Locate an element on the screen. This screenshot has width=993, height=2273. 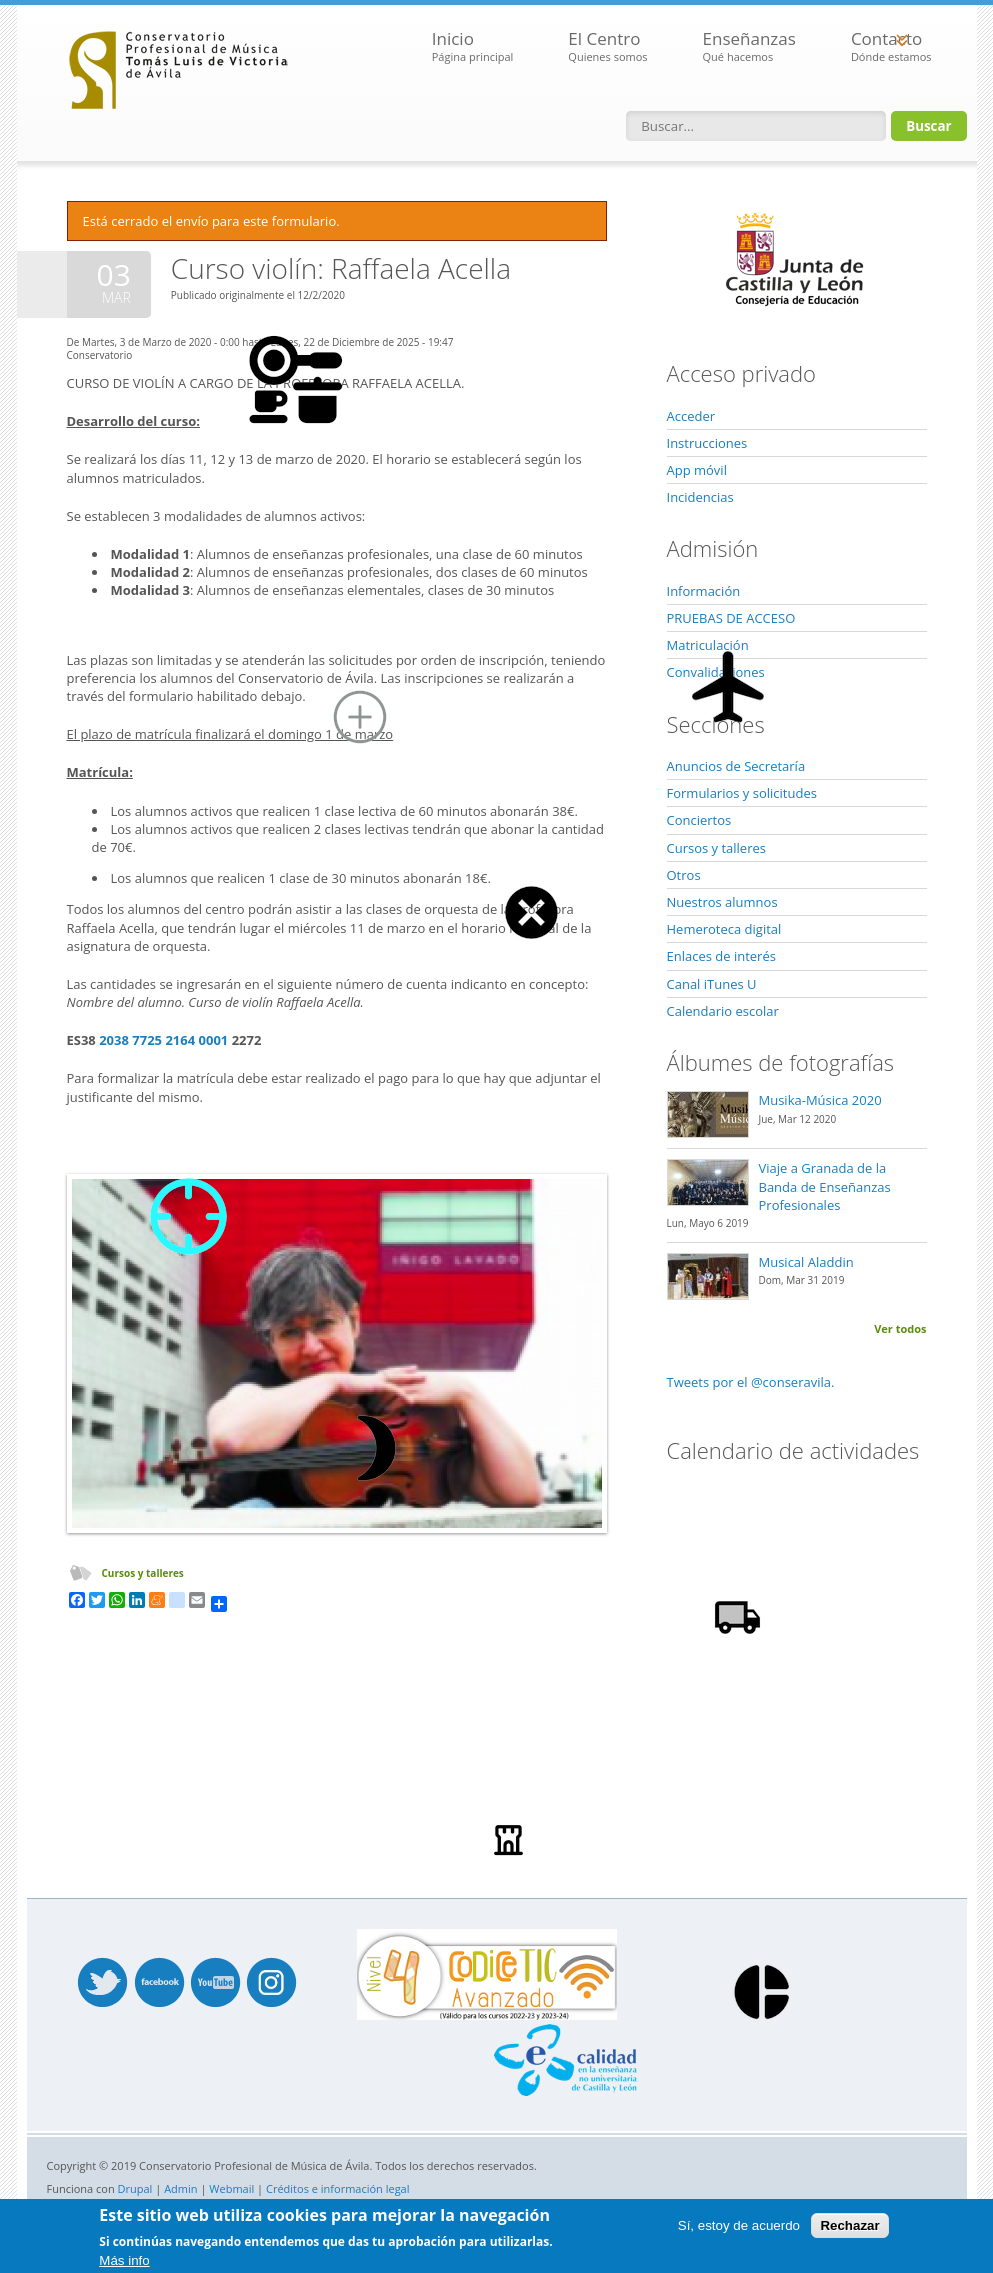
cancel or close the current action is located at coordinates (531, 912).